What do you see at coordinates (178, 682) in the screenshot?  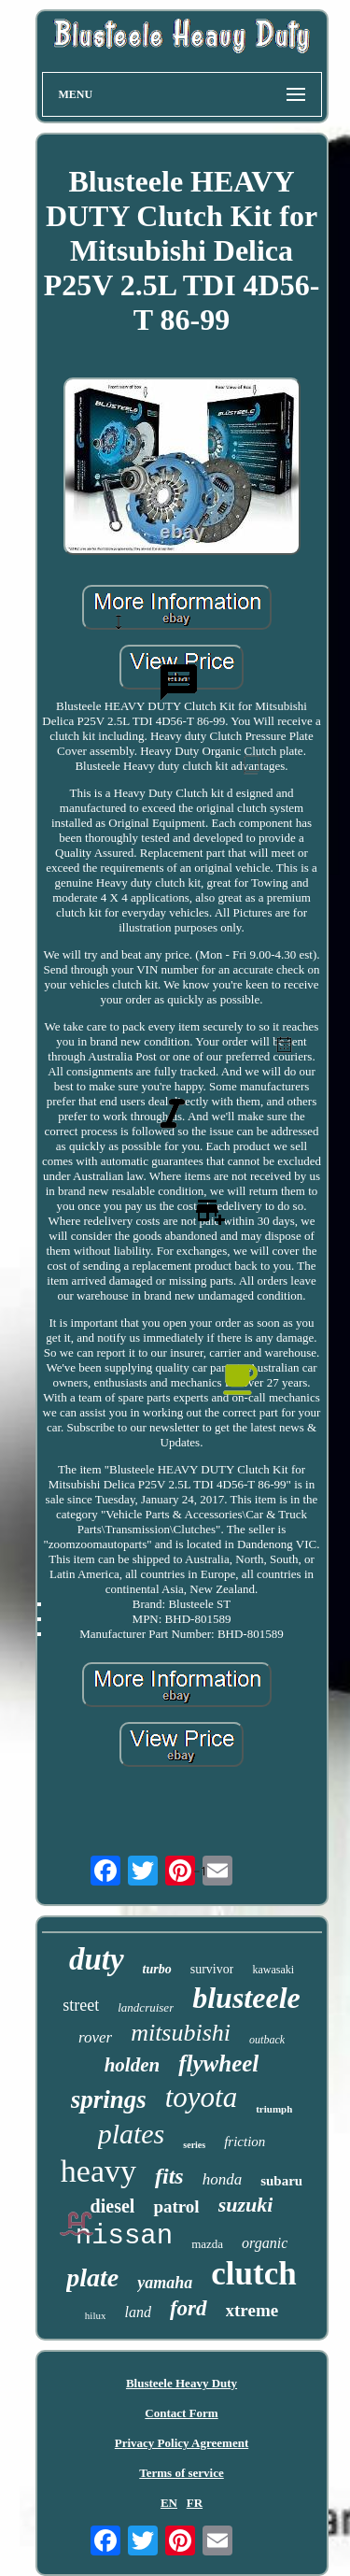 I see `open messaging or chat` at bounding box center [178, 682].